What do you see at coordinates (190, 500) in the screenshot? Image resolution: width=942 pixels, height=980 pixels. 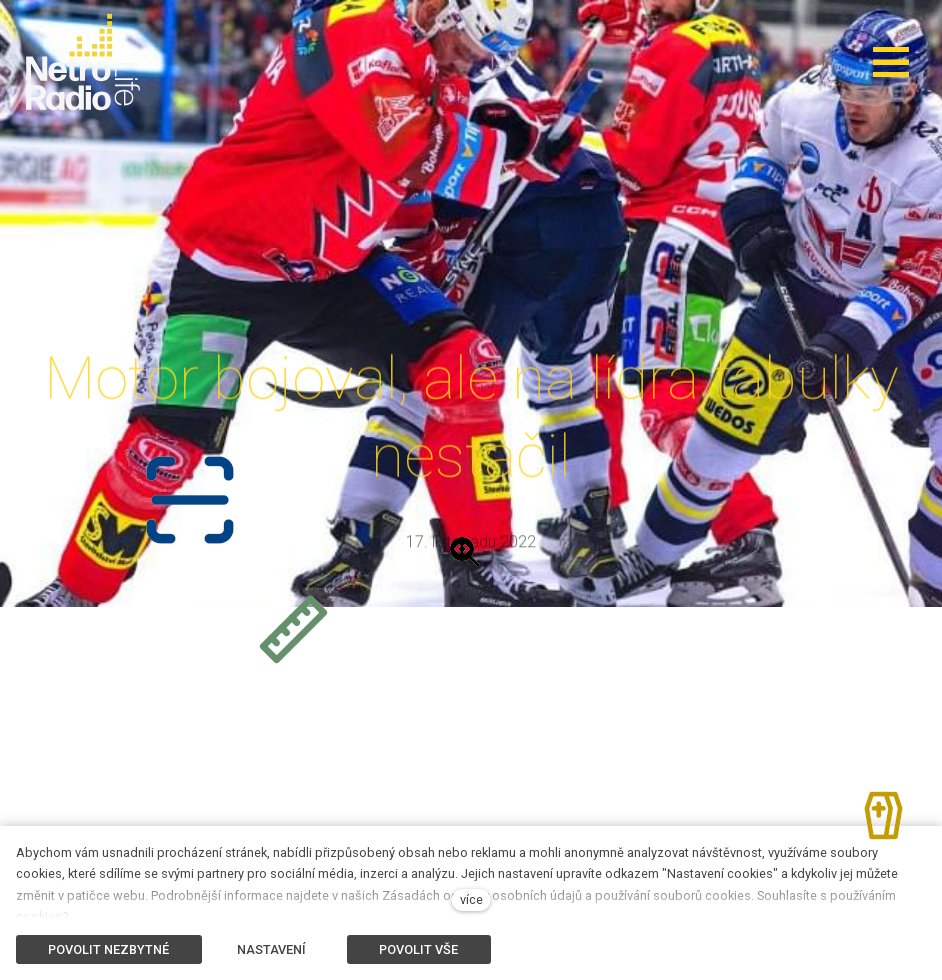 I see `scan a QR code or barcode` at bounding box center [190, 500].